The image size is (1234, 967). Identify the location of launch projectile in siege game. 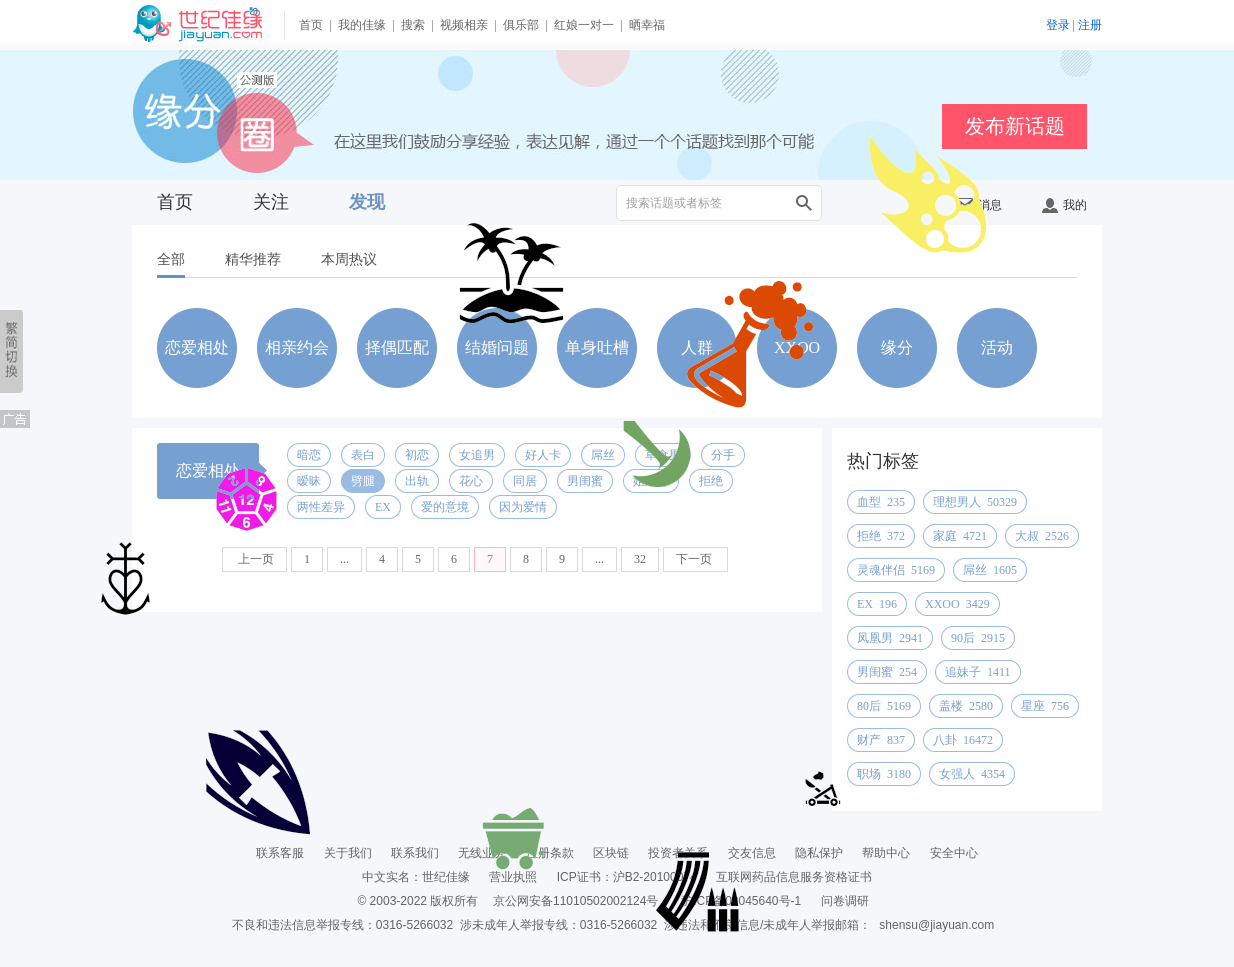
(823, 788).